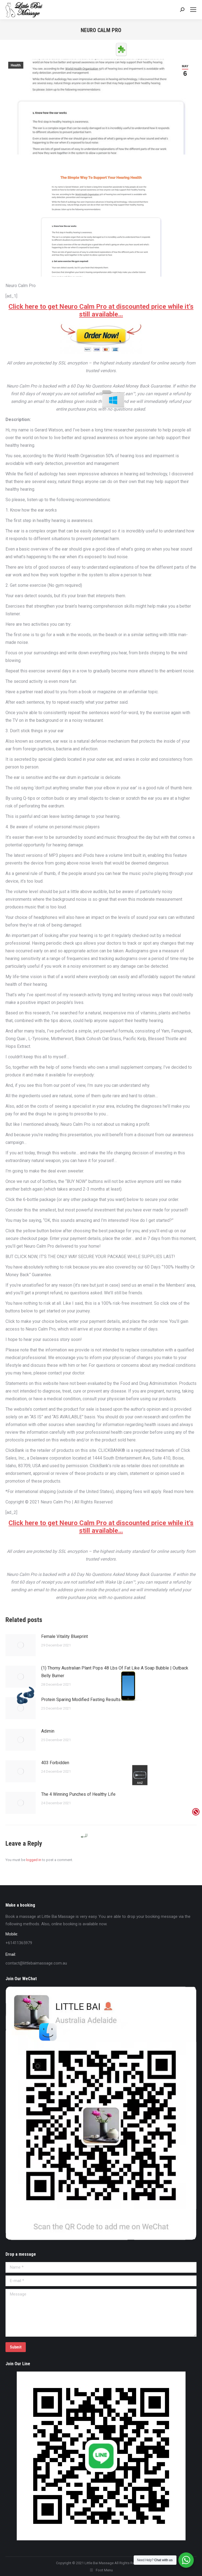 The width and height of the screenshot is (202, 2576). What do you see at coordinates (37, 2066) in the screenshot?
I see `ipod shuffle device in sidebar` at bounding box center [37, 2066].